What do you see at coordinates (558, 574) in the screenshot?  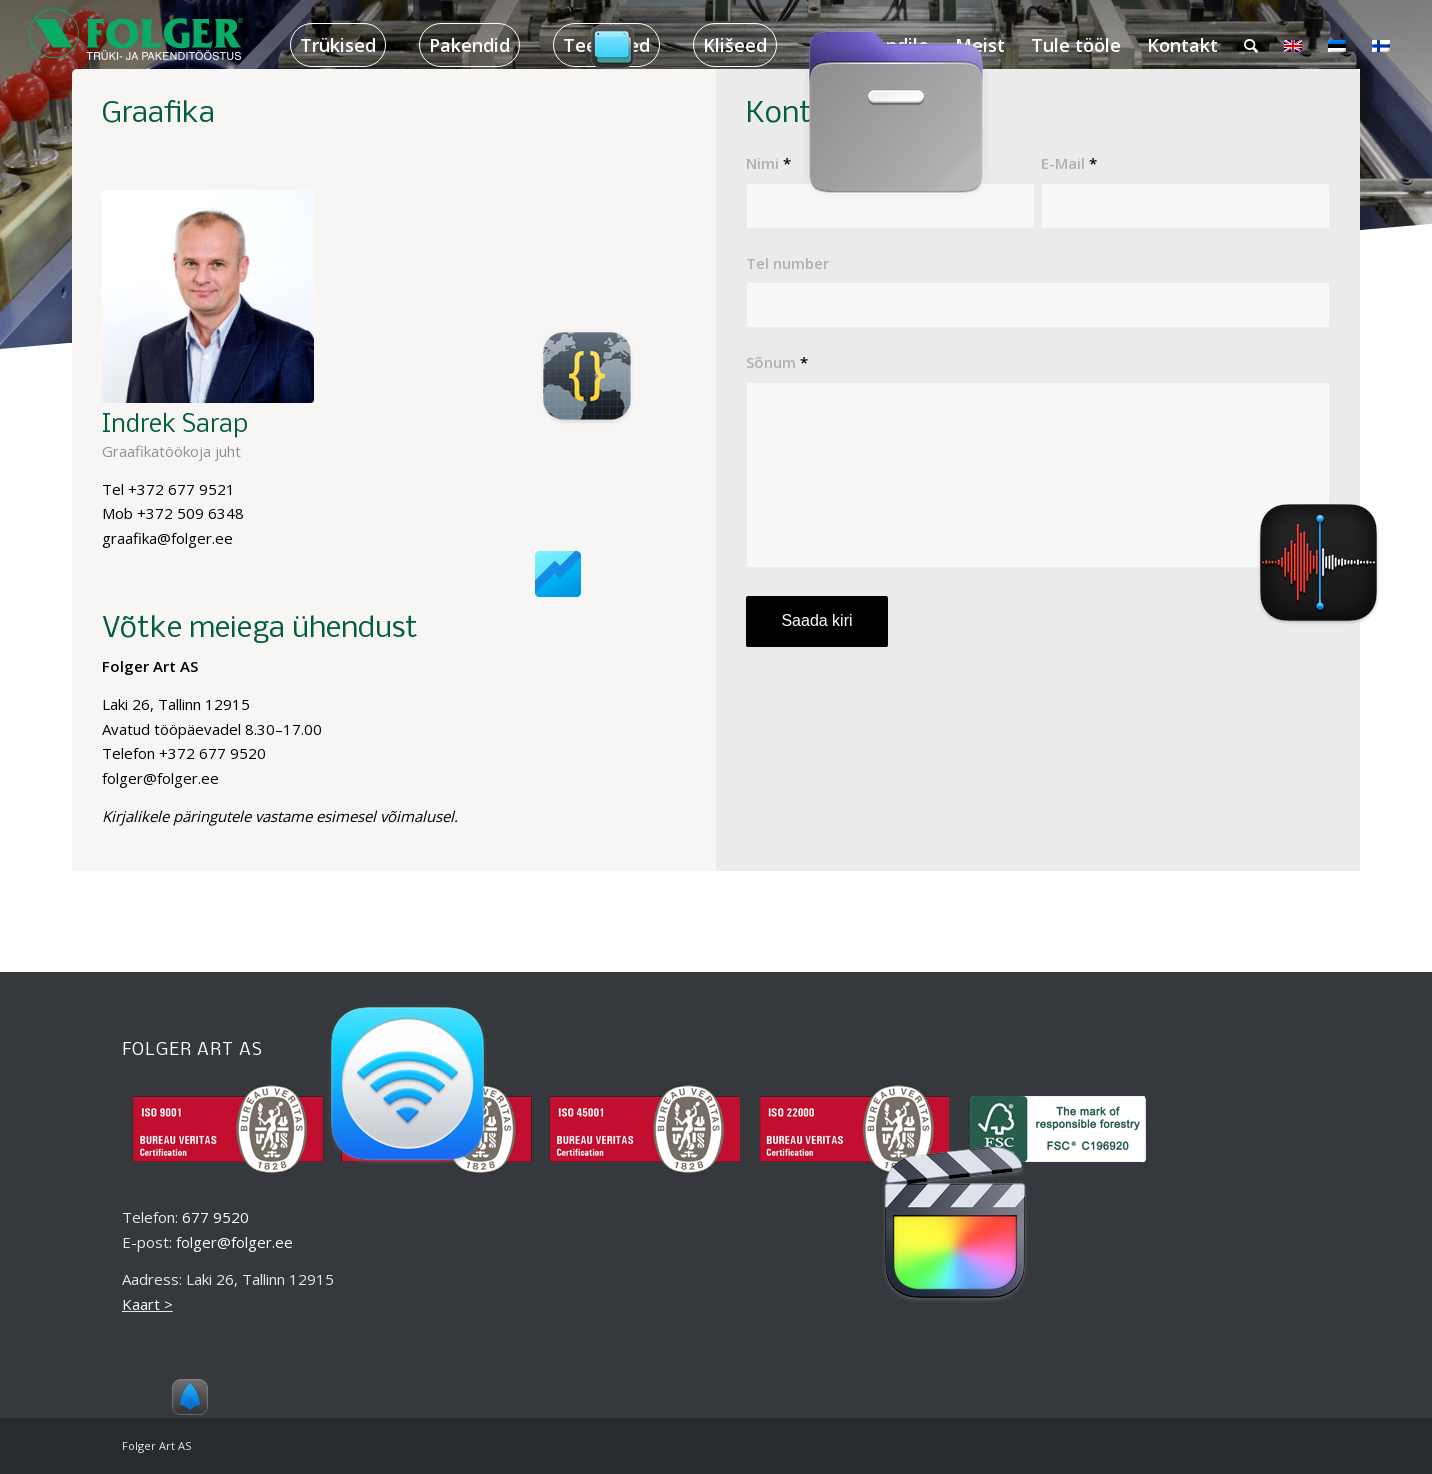 I see `open the workbooks app for data analysis` at bounding box center [558, 574].